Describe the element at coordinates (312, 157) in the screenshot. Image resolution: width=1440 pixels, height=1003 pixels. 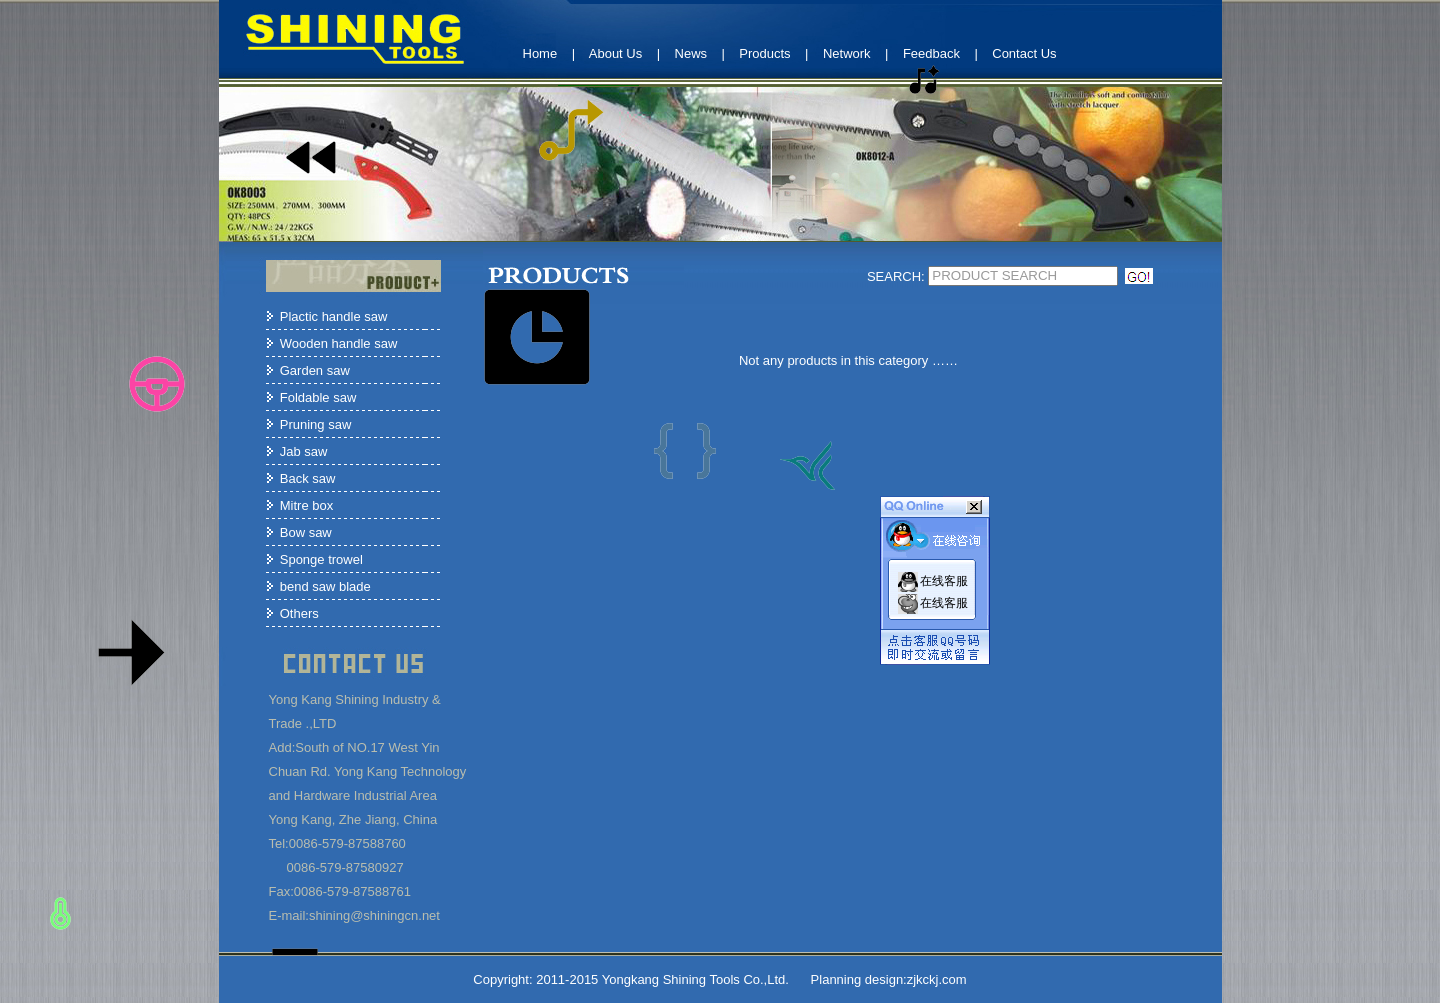
I see `rewind or skip backward in media playback` at that location.